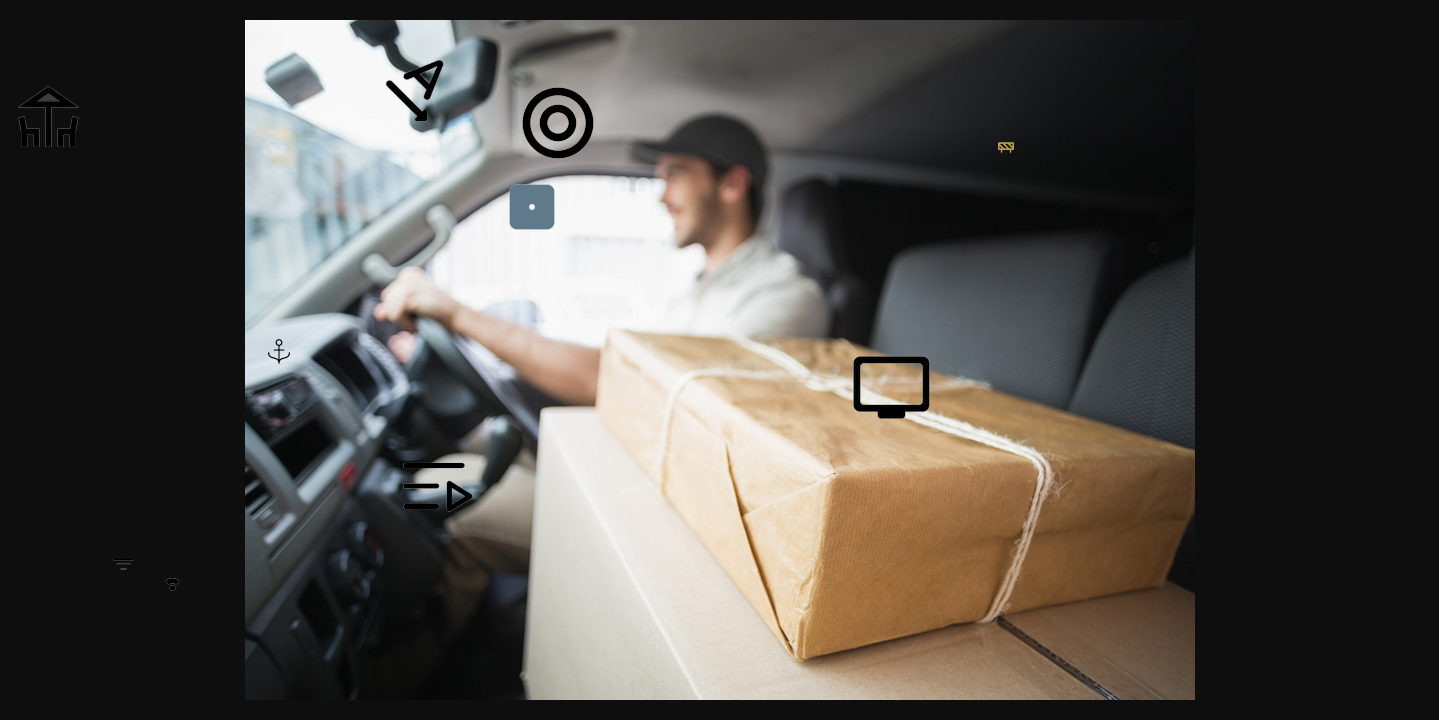 Image resolution: width=1439 pixels, height=720 pixels. I want to click on view playback queue, so click(434, 486).